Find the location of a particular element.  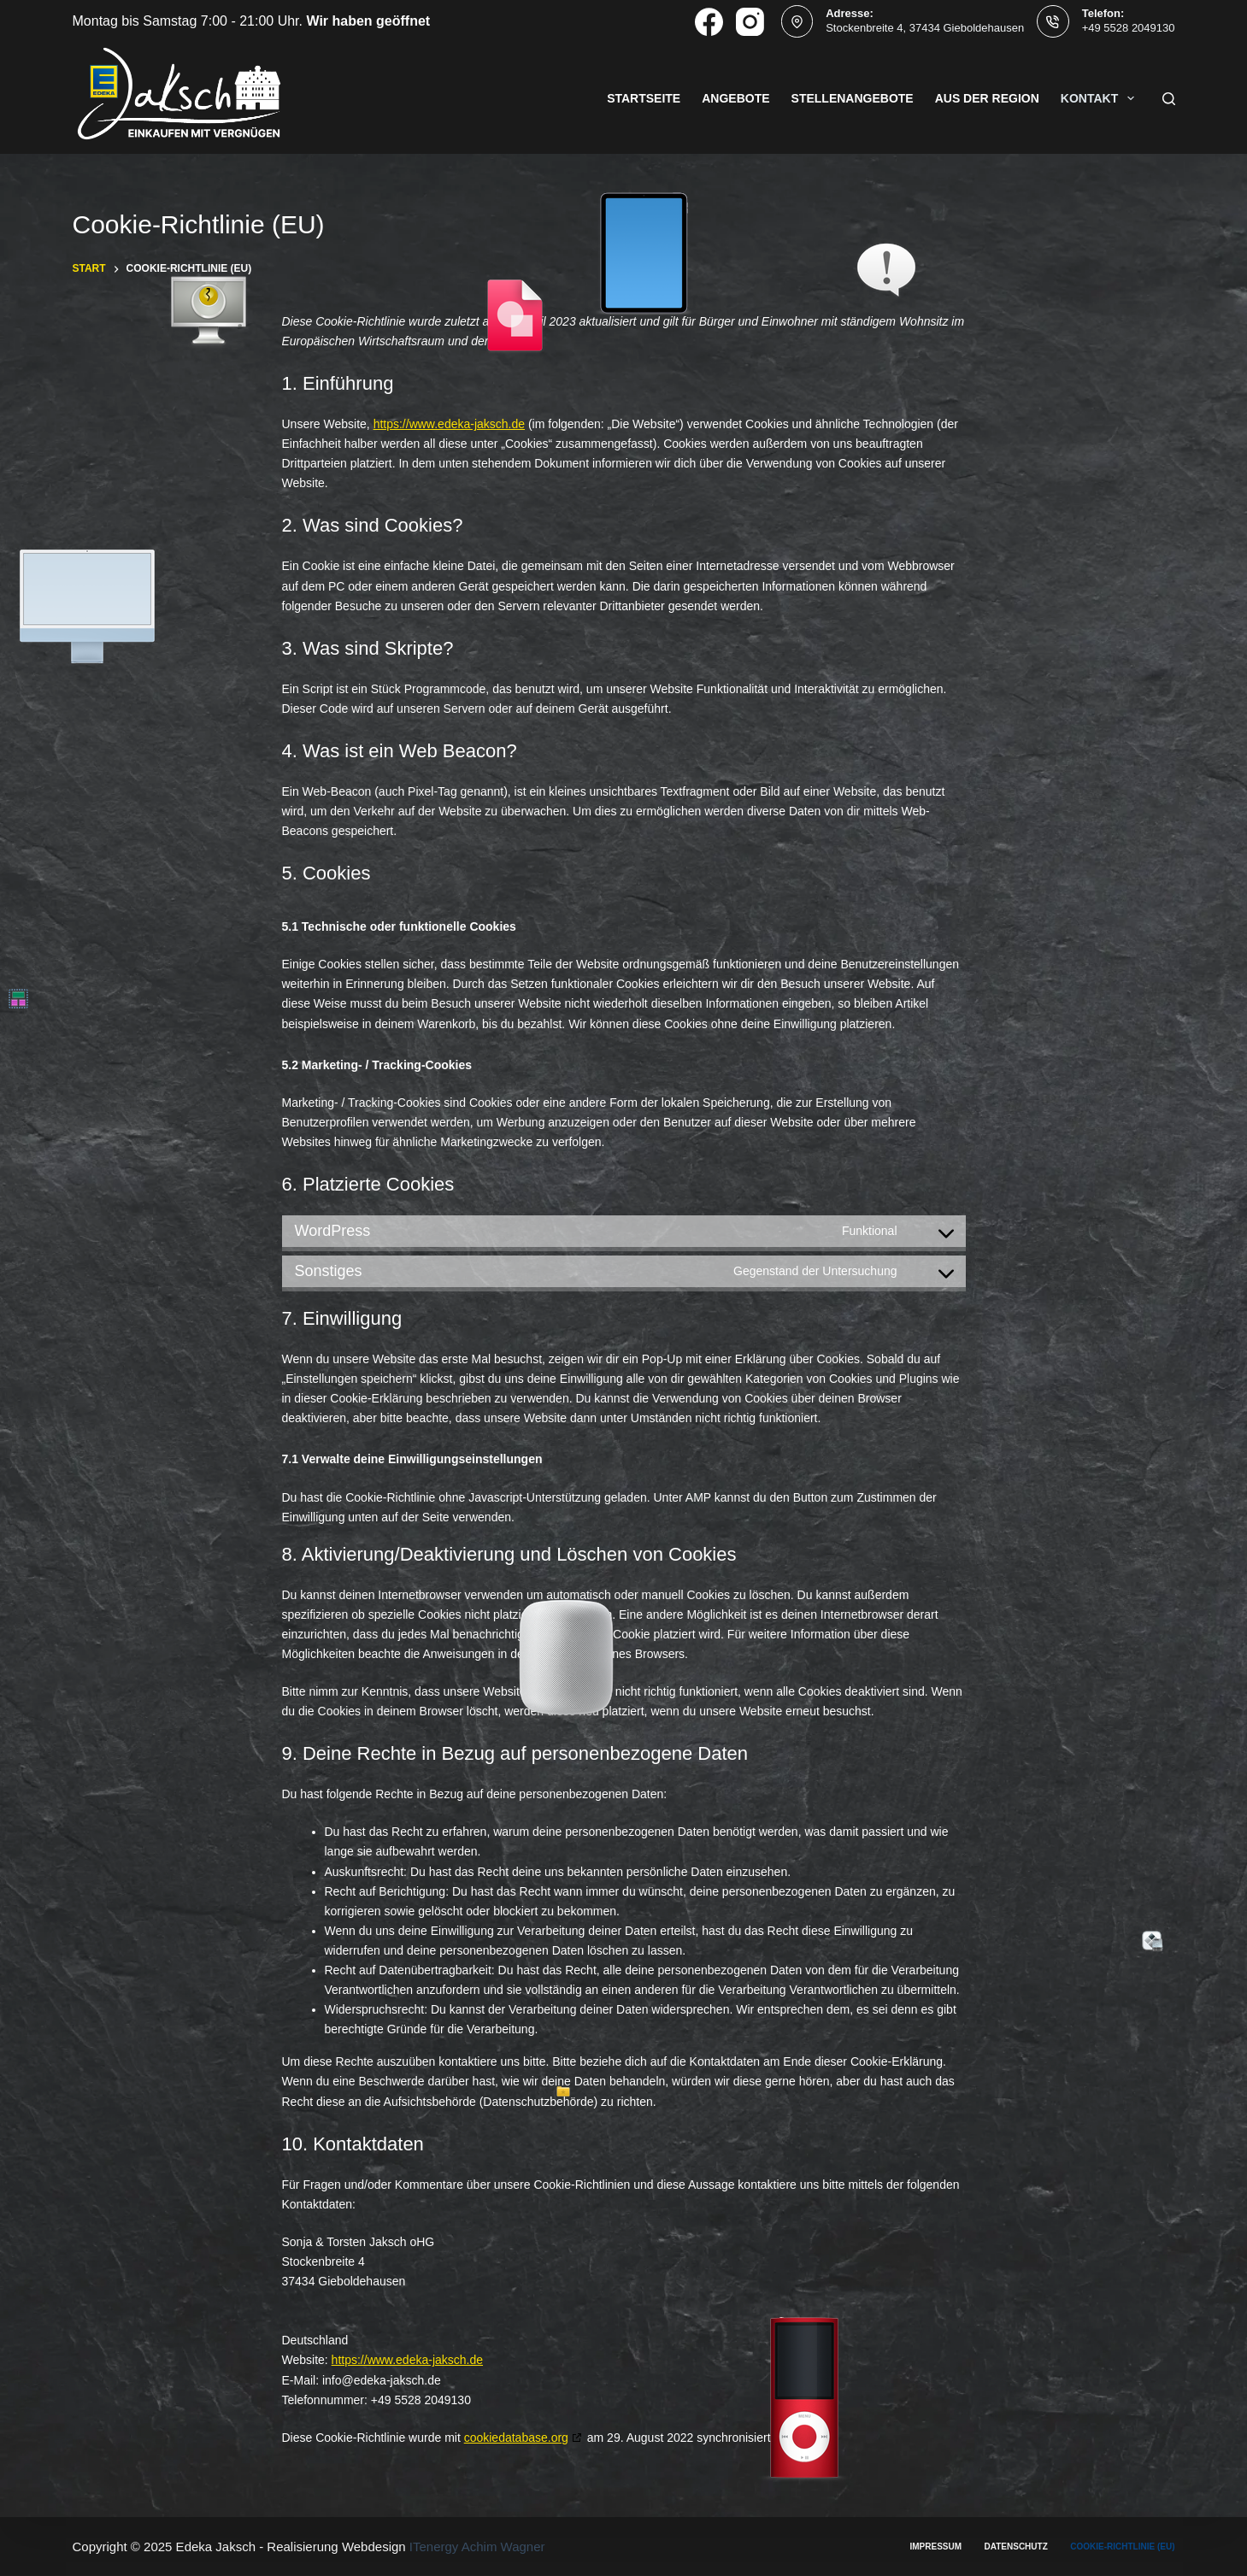

select all items in the current view is located at coordinates (18, 998).